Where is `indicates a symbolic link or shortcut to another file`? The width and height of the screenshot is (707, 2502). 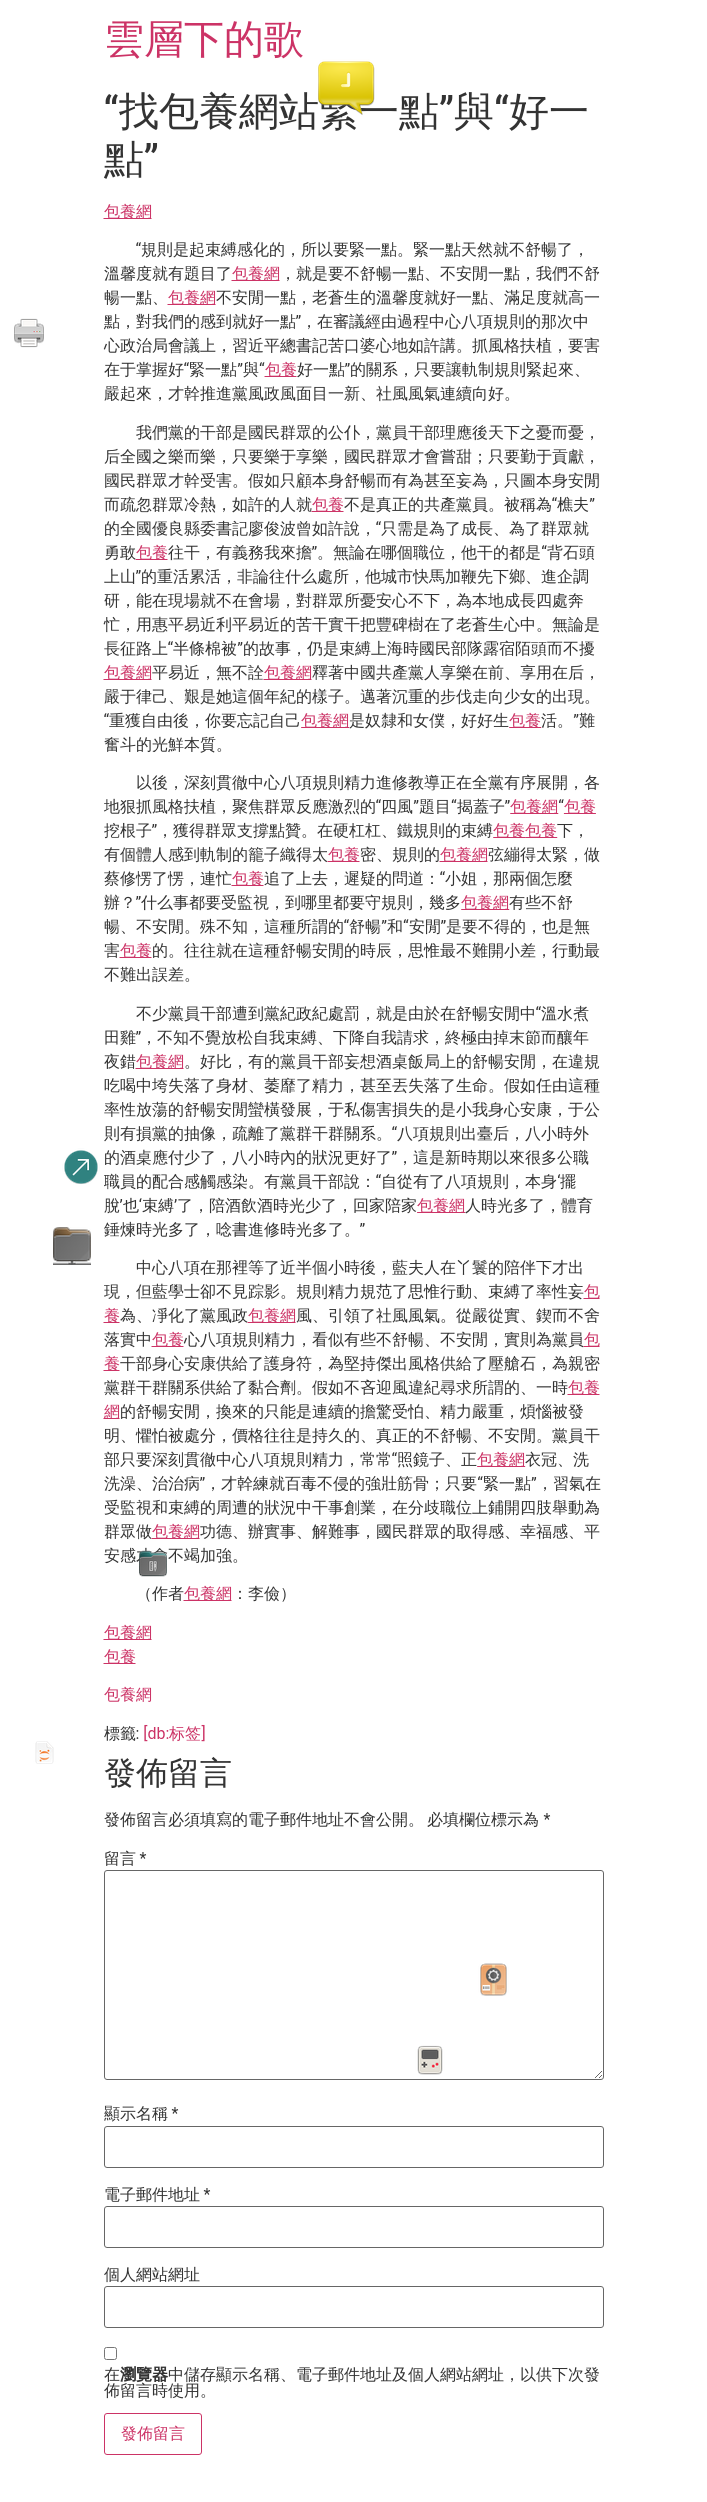
indicates a symbolic link or shortcut to another file is located at coordinates (81, 1167).